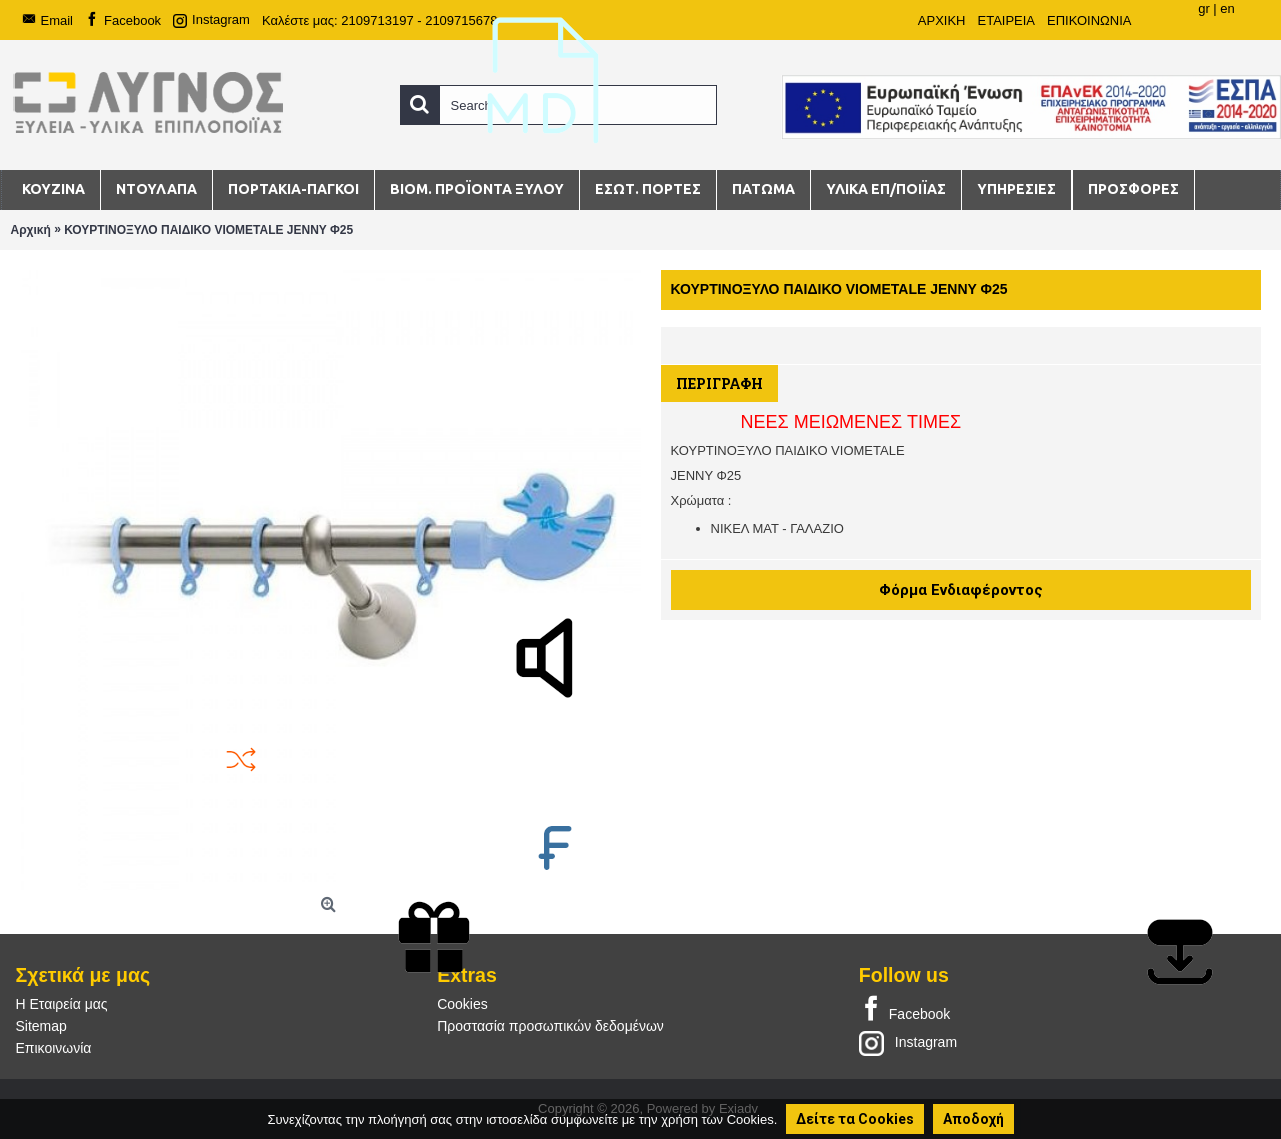  Describe the element at coordinates (555, 848) in the screenshot. I see `indicates Swiss franc currency` at that location.